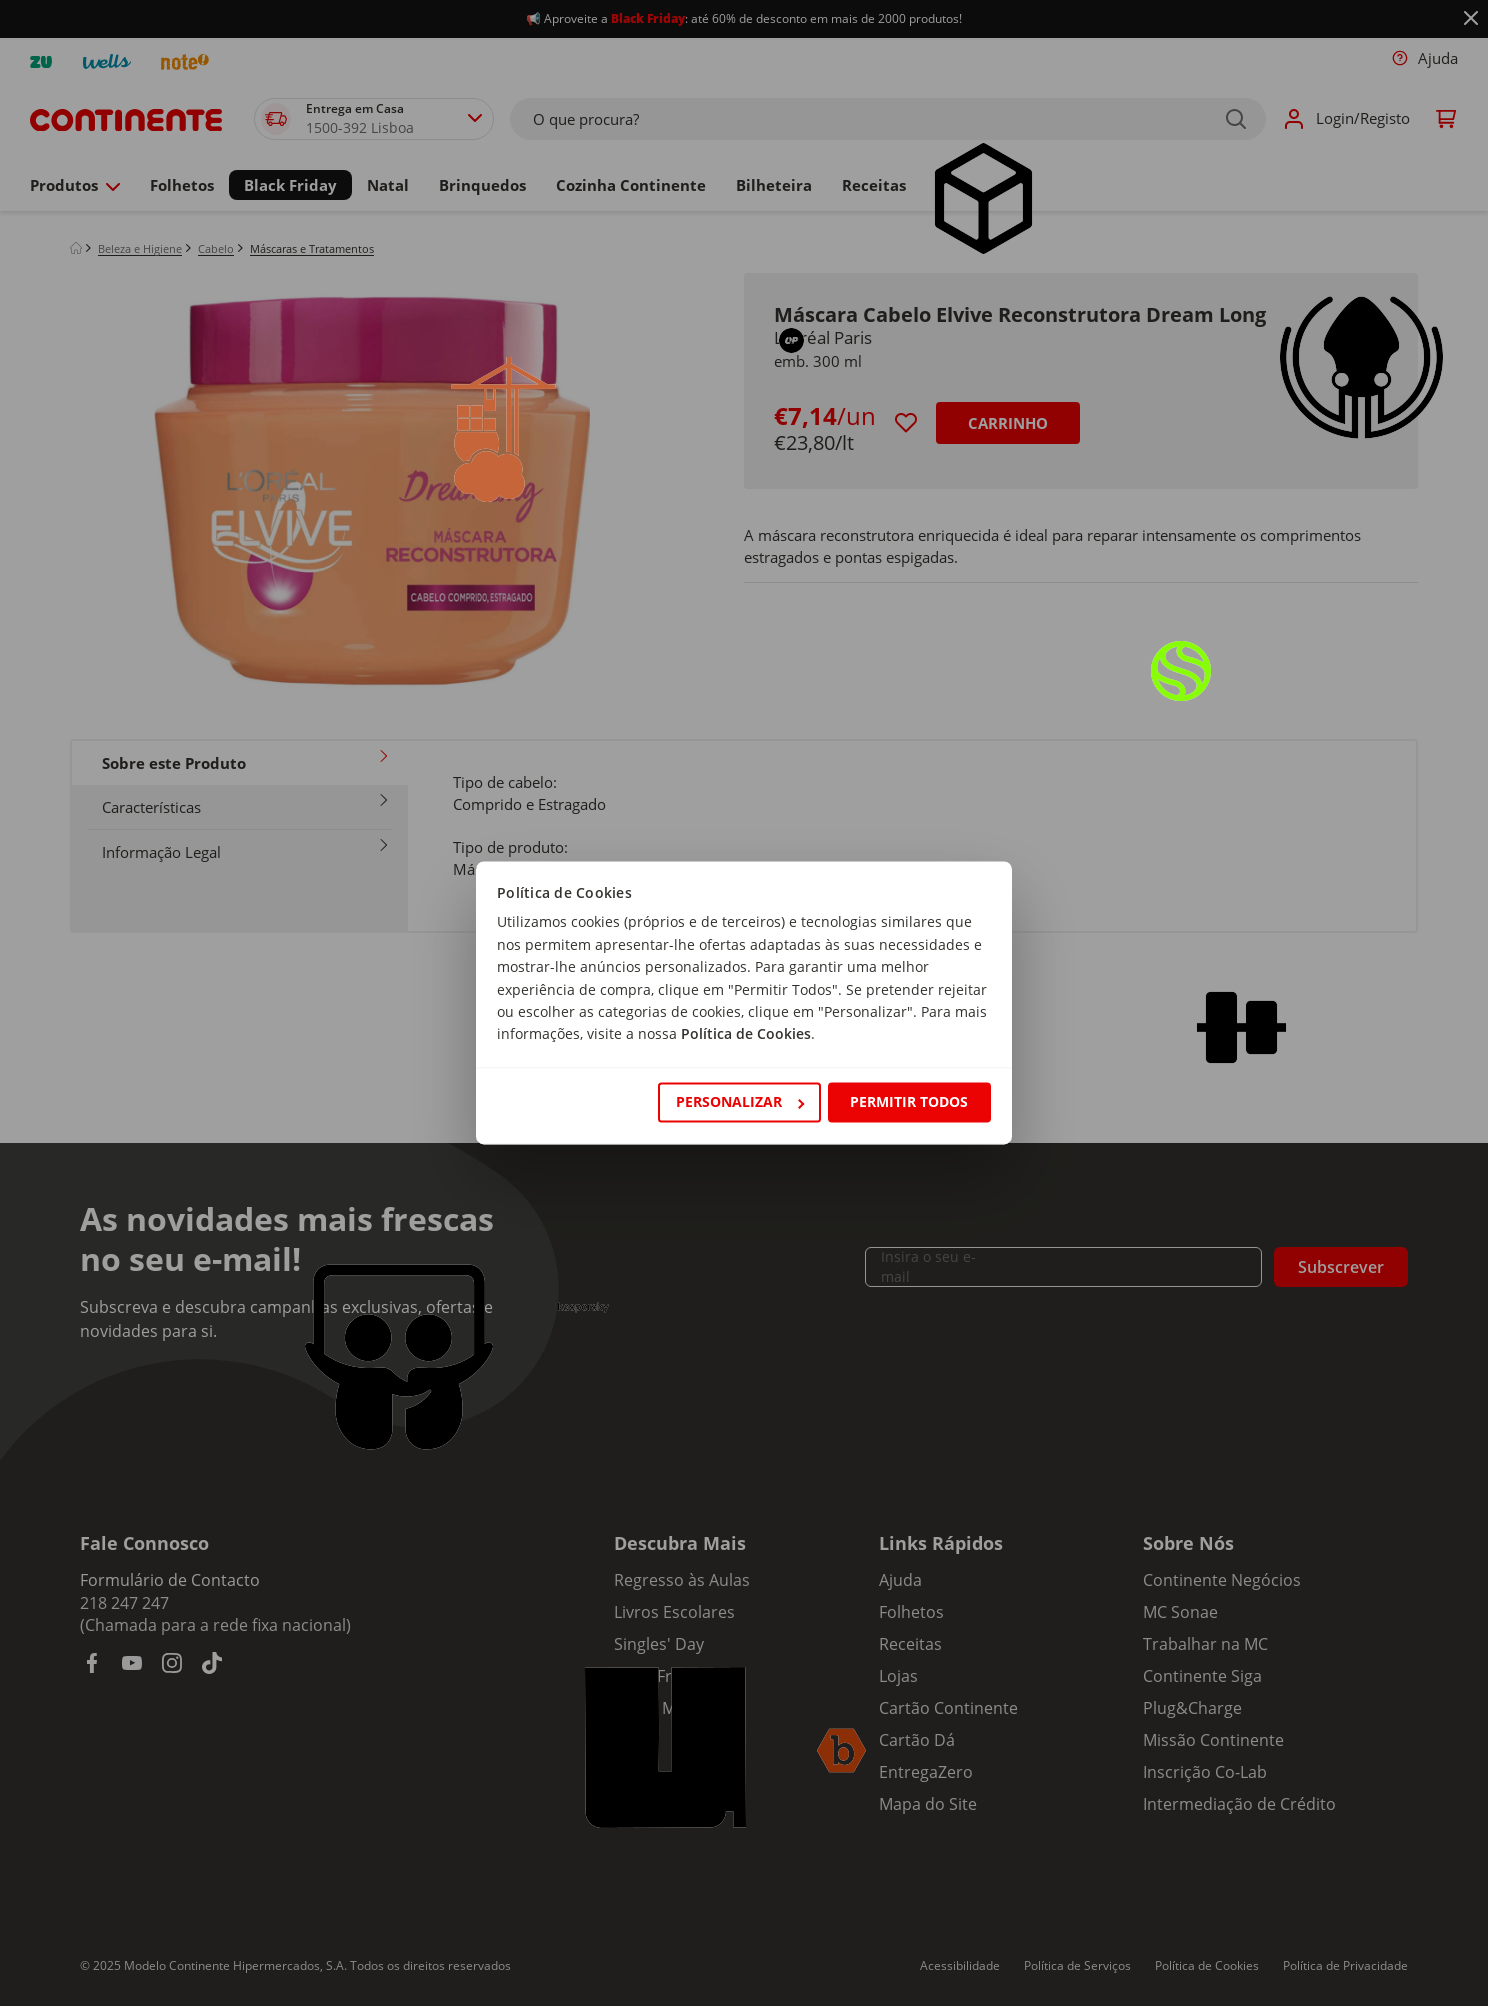 Image resolution: width=1488 pixels, height=2006 pixels. I want to click on open Hack The Box platform, so click(983, 198).